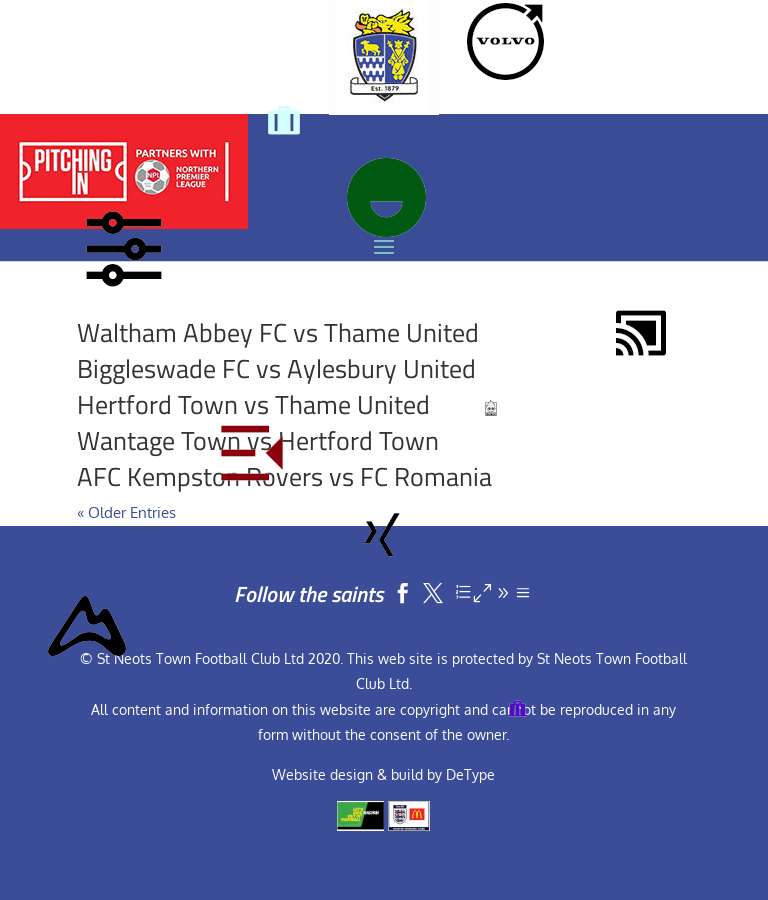 Image resolution: width=768 pixels, height=900 pixels. What do you see at coordinates (124, 249) in the screenshot?
I see `adjust audio or equalizer settings` at bounding box center [124, 249].